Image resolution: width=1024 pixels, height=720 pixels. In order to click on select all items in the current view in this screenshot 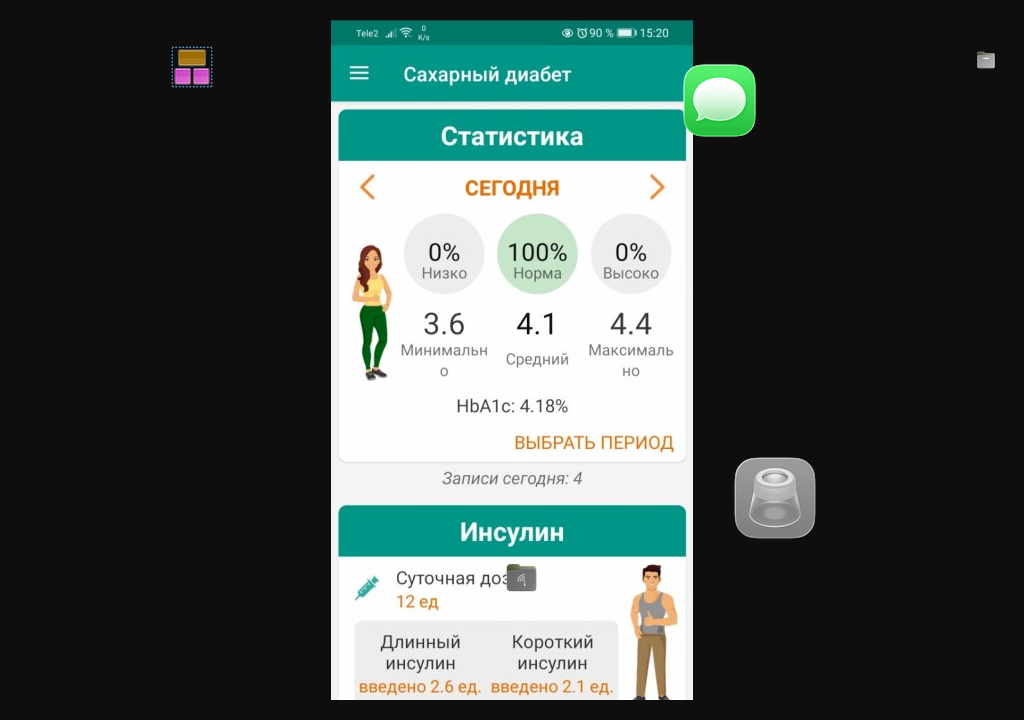, I will do `click(192, 67)`.